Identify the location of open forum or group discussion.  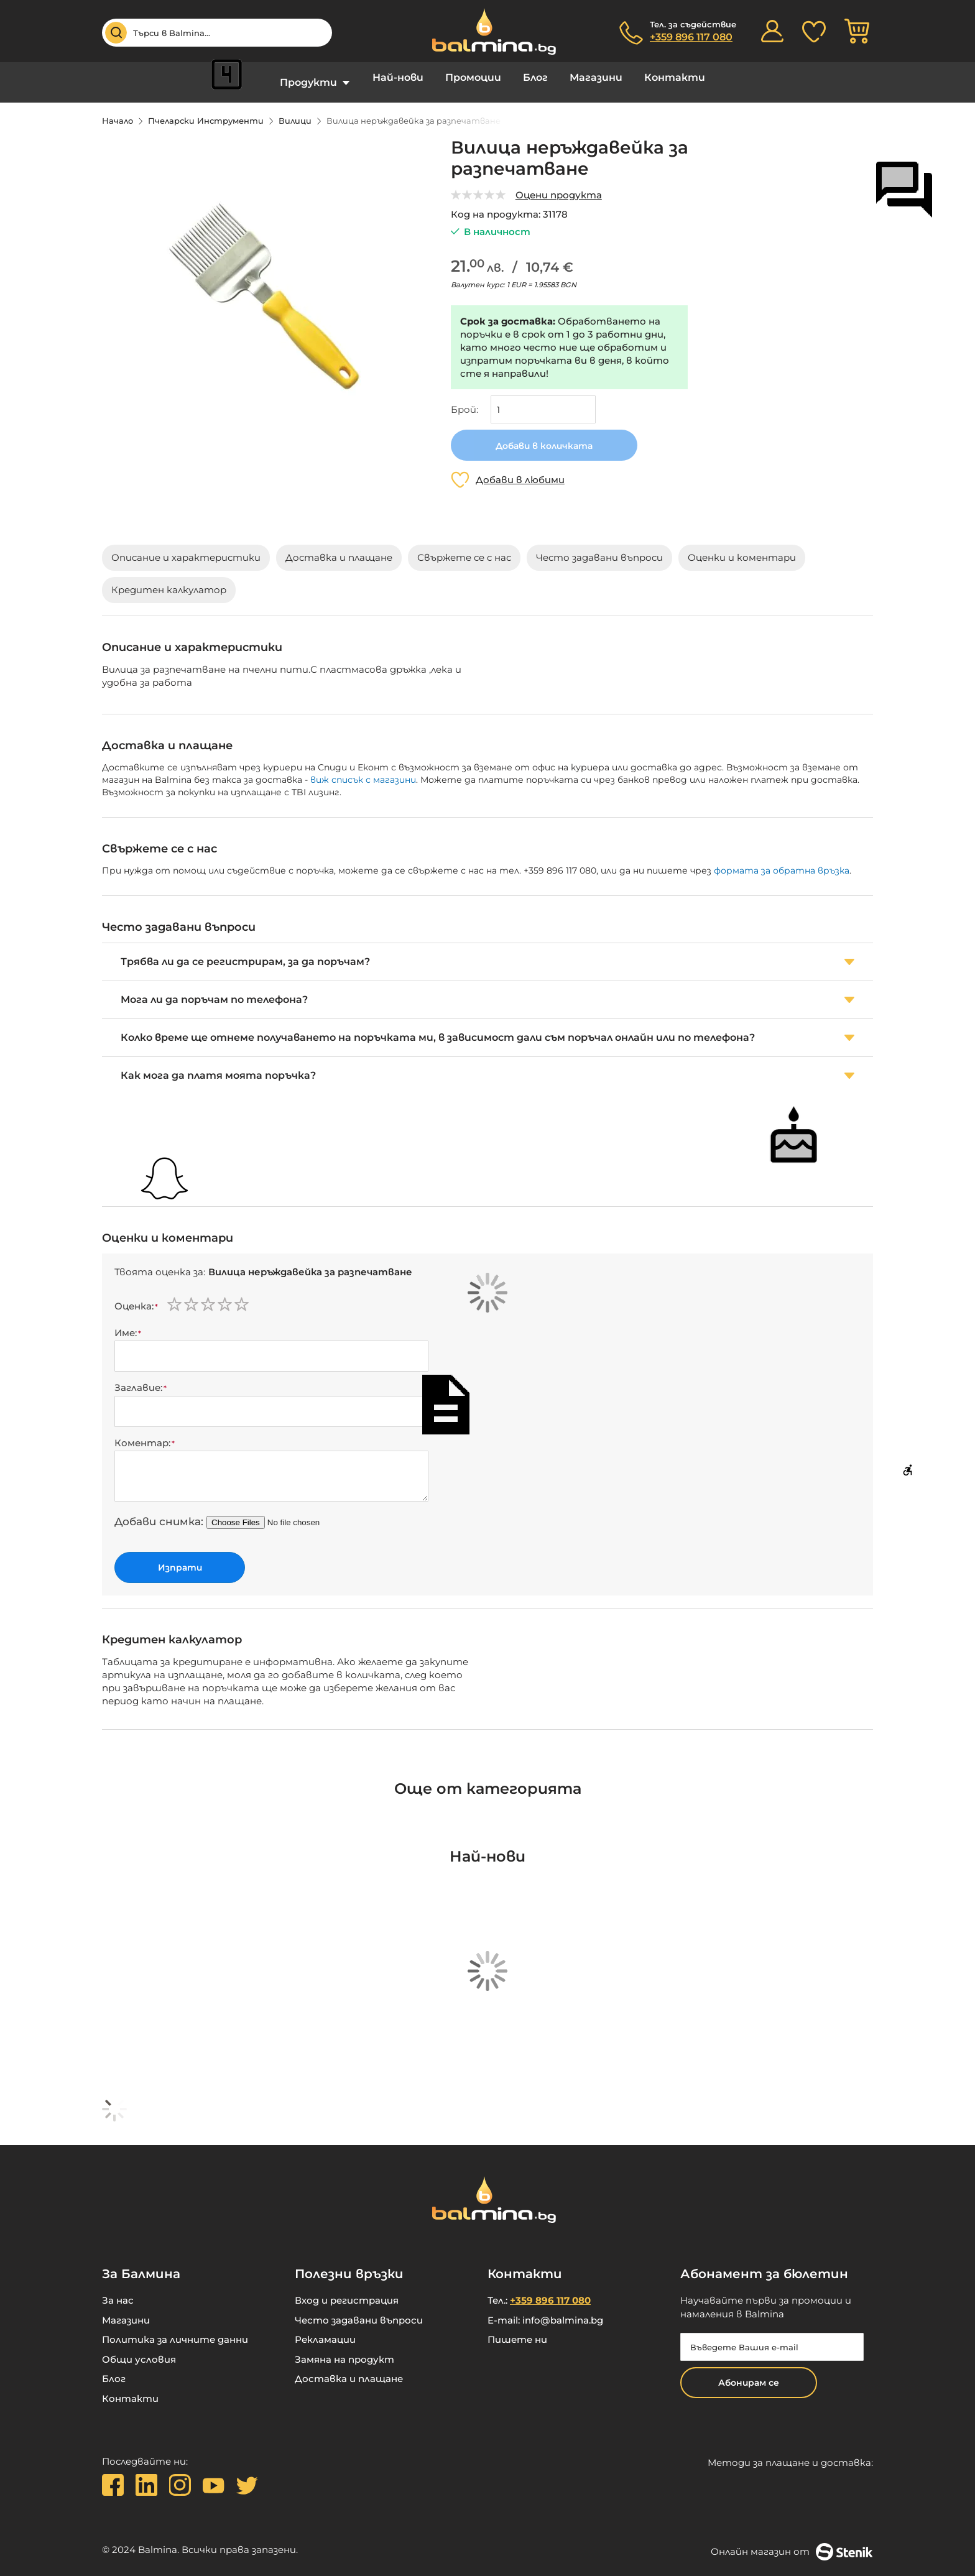
(904, 190).